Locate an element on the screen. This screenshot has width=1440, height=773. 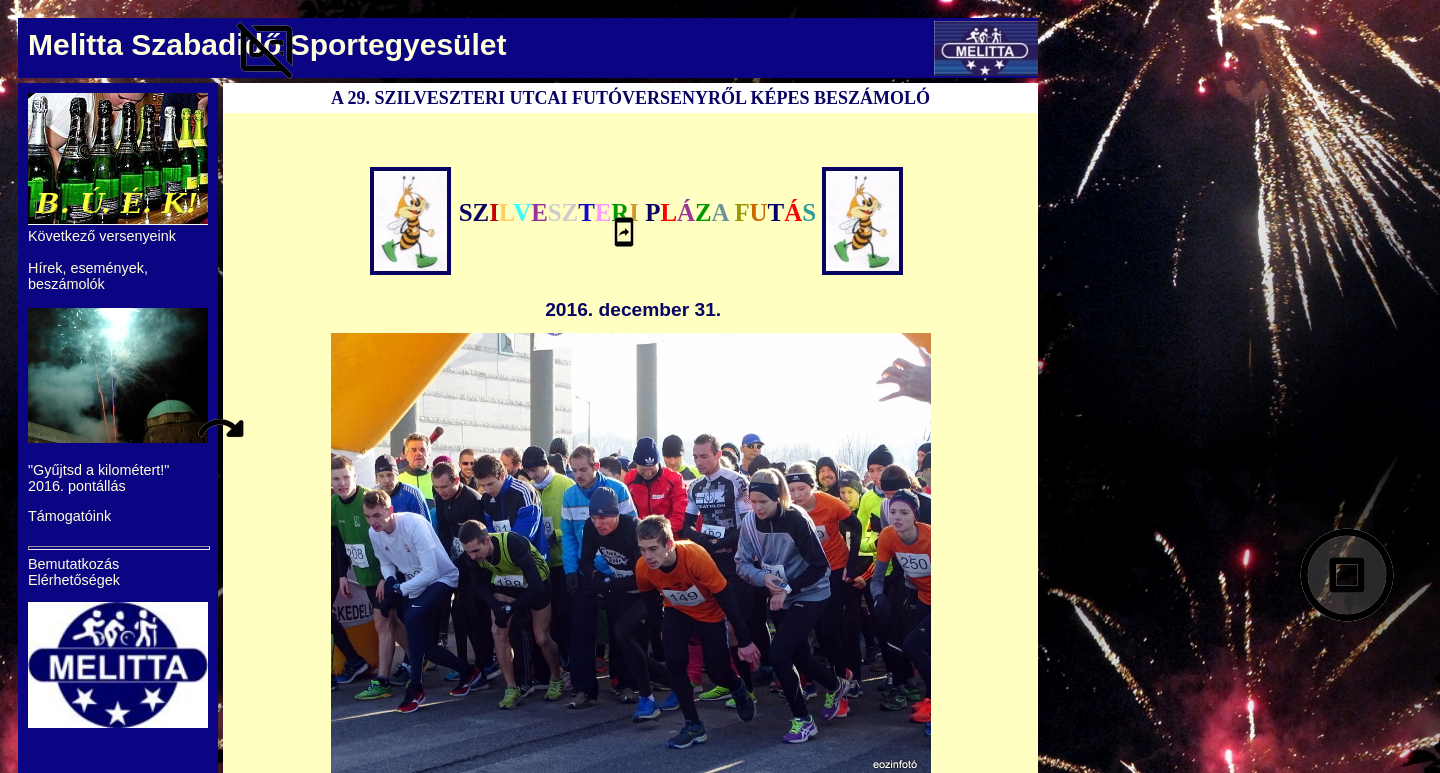
share your mobile screen with others is located at coordinates (624, 232).